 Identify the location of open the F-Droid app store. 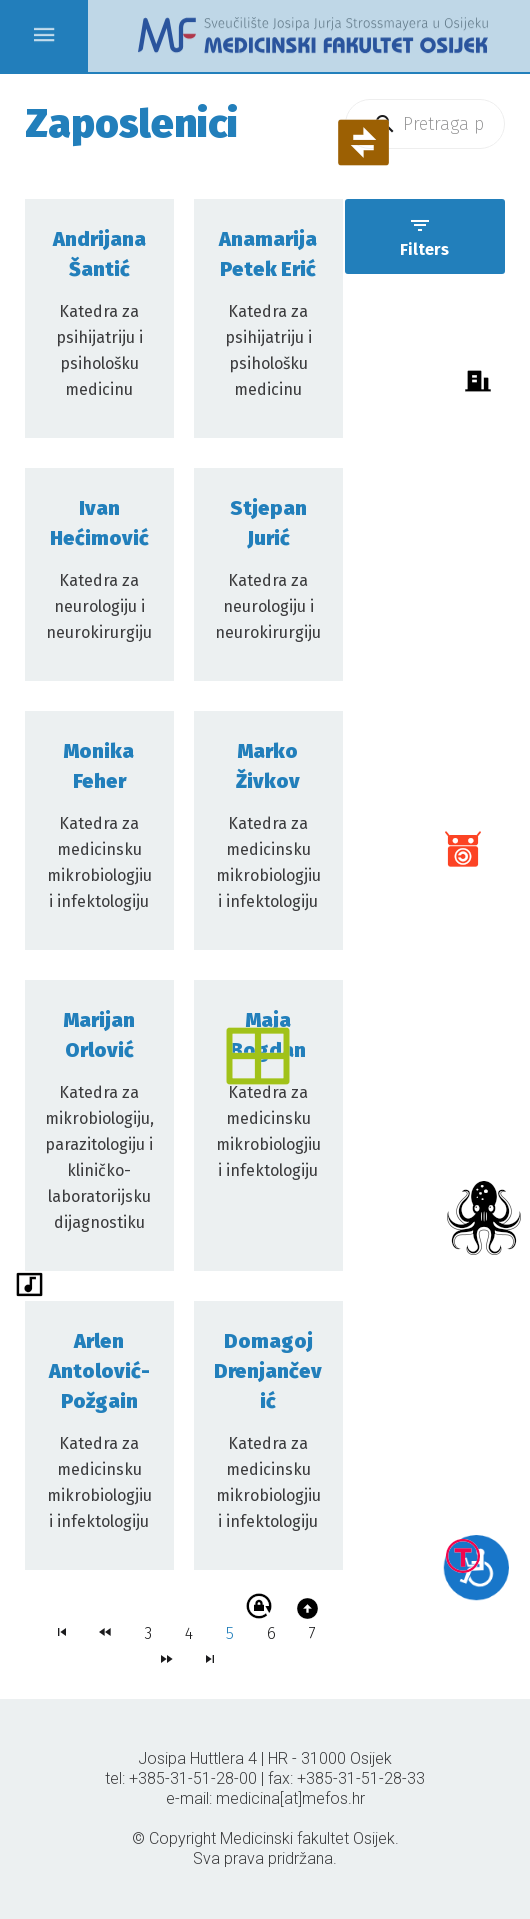
(463, 849).